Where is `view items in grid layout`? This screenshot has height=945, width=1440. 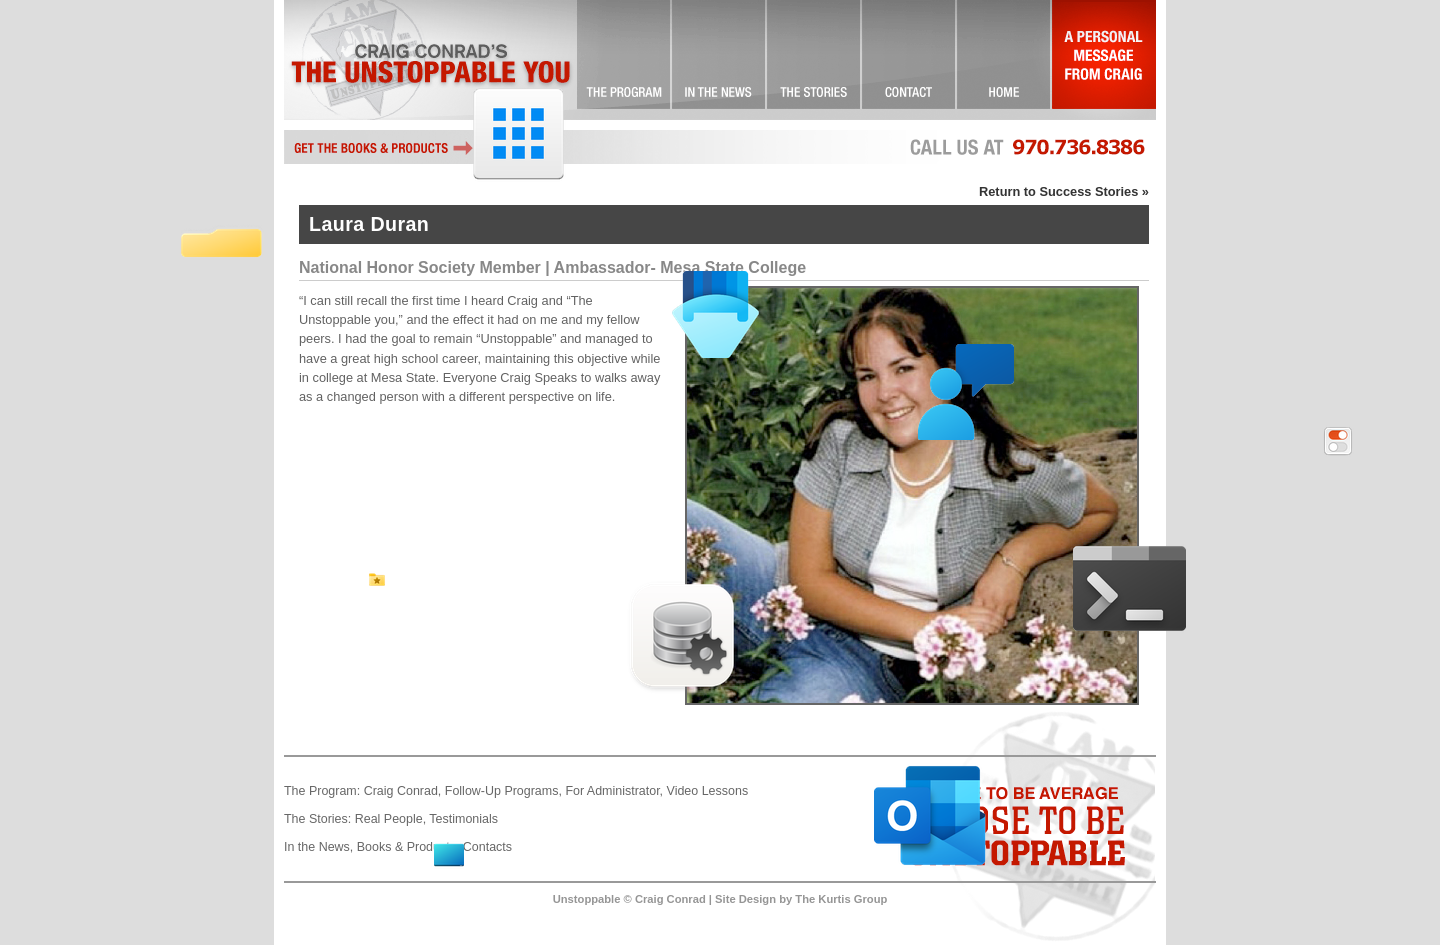
view items in grid layout is located at coordinates (518, 133).